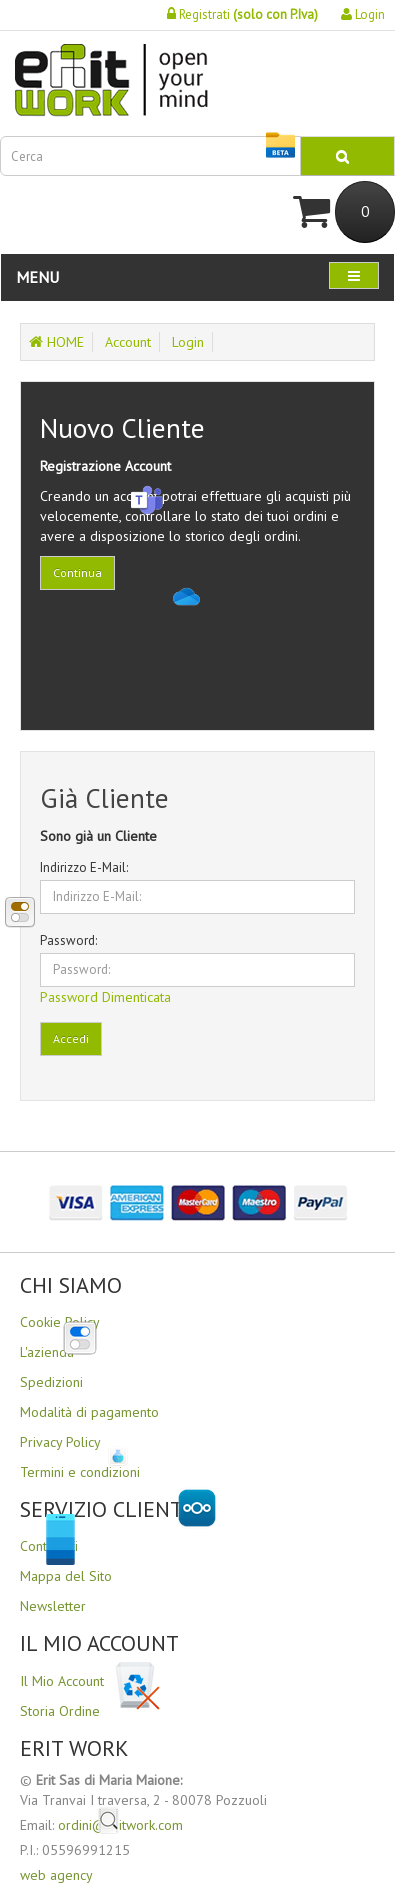 The image size is (395, 1890). What do you see at coordinates (147, 500) in the screenshot?
I see `open microsoft teams` at bounding box center [147, 500].